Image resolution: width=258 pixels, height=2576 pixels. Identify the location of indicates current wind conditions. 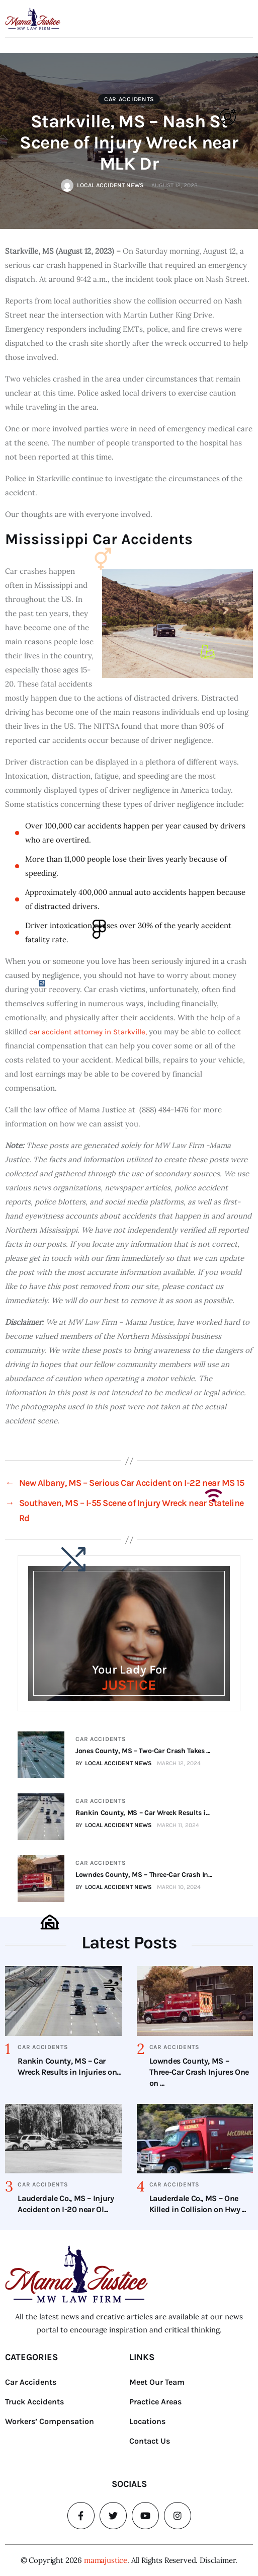
(111, 1985).